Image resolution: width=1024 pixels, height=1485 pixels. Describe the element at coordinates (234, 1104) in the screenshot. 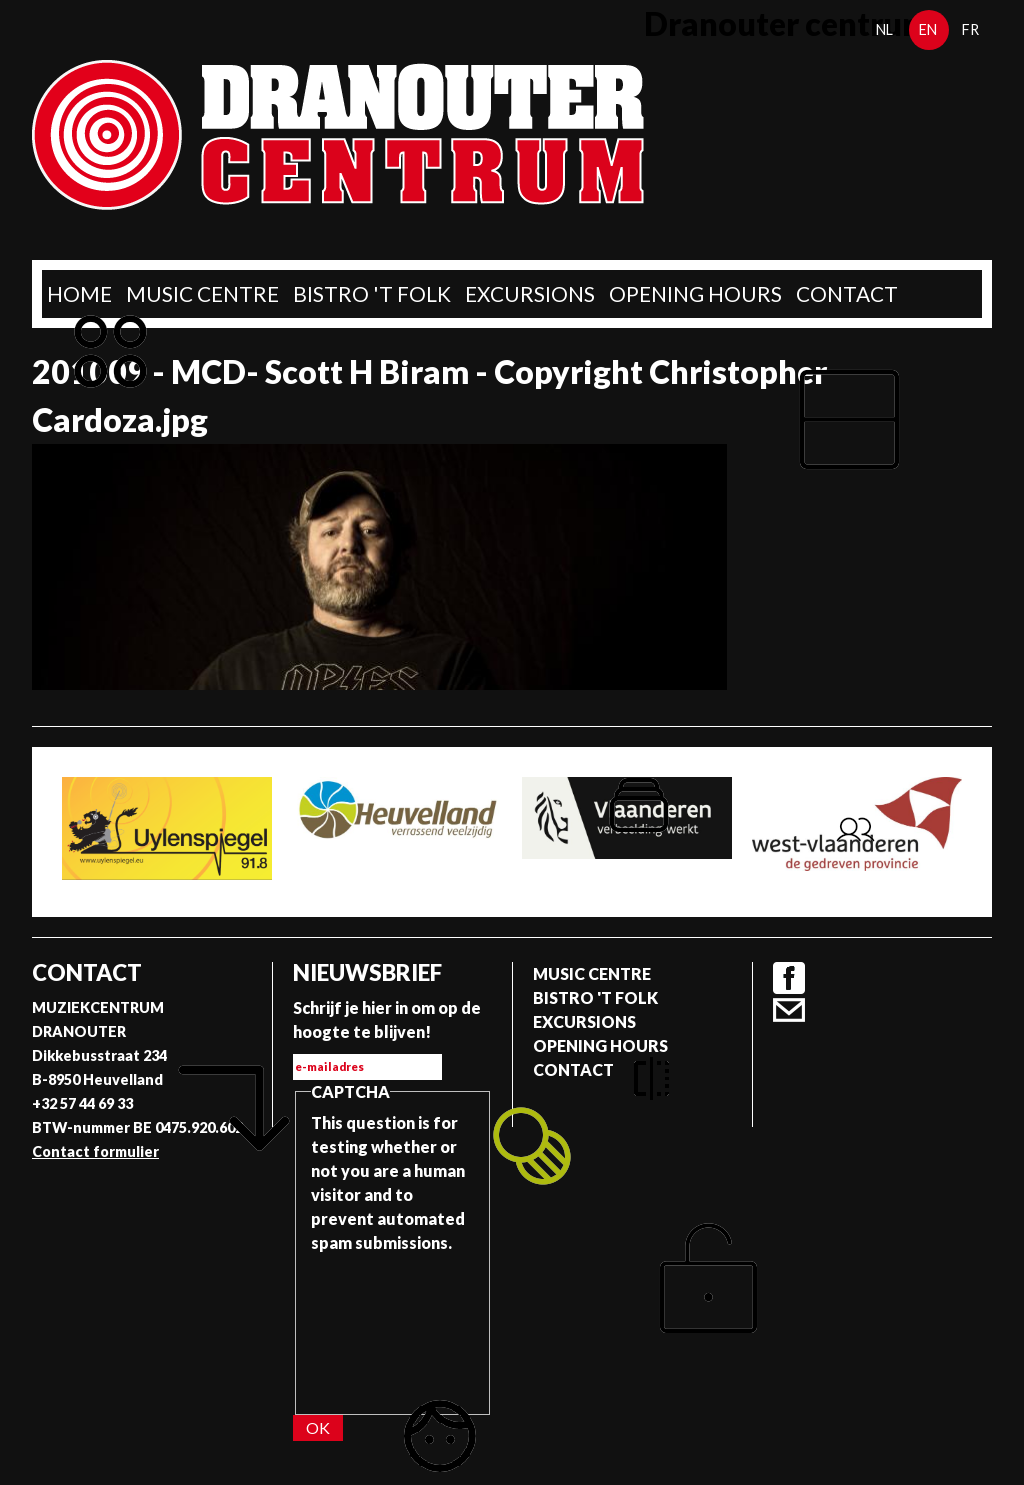

I see `move item right then down` at that location.